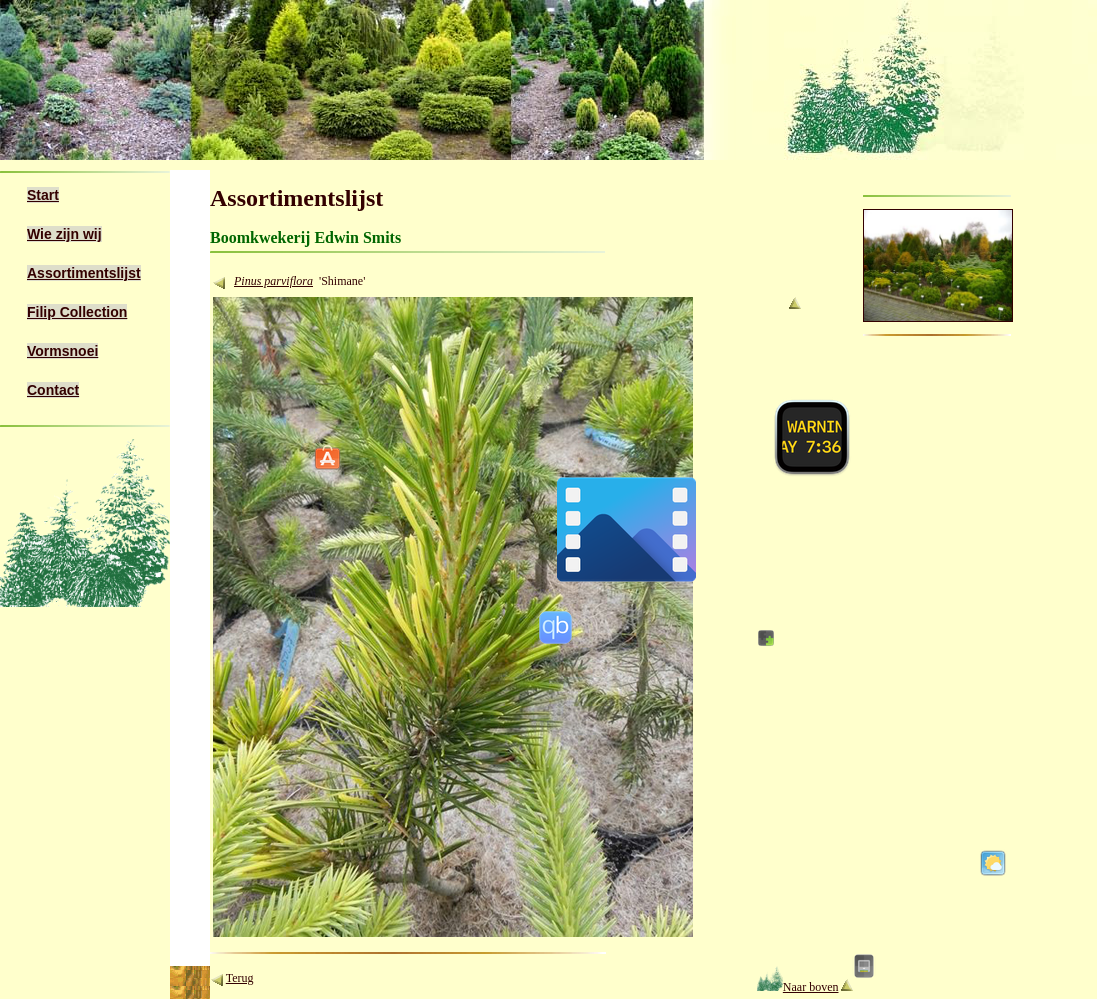 The image size is (1097, 999). What do you see at coordinates (327, 458) in the screenshot?
I see `open the software center to browse and install applications` at bounding box center [327, 458].